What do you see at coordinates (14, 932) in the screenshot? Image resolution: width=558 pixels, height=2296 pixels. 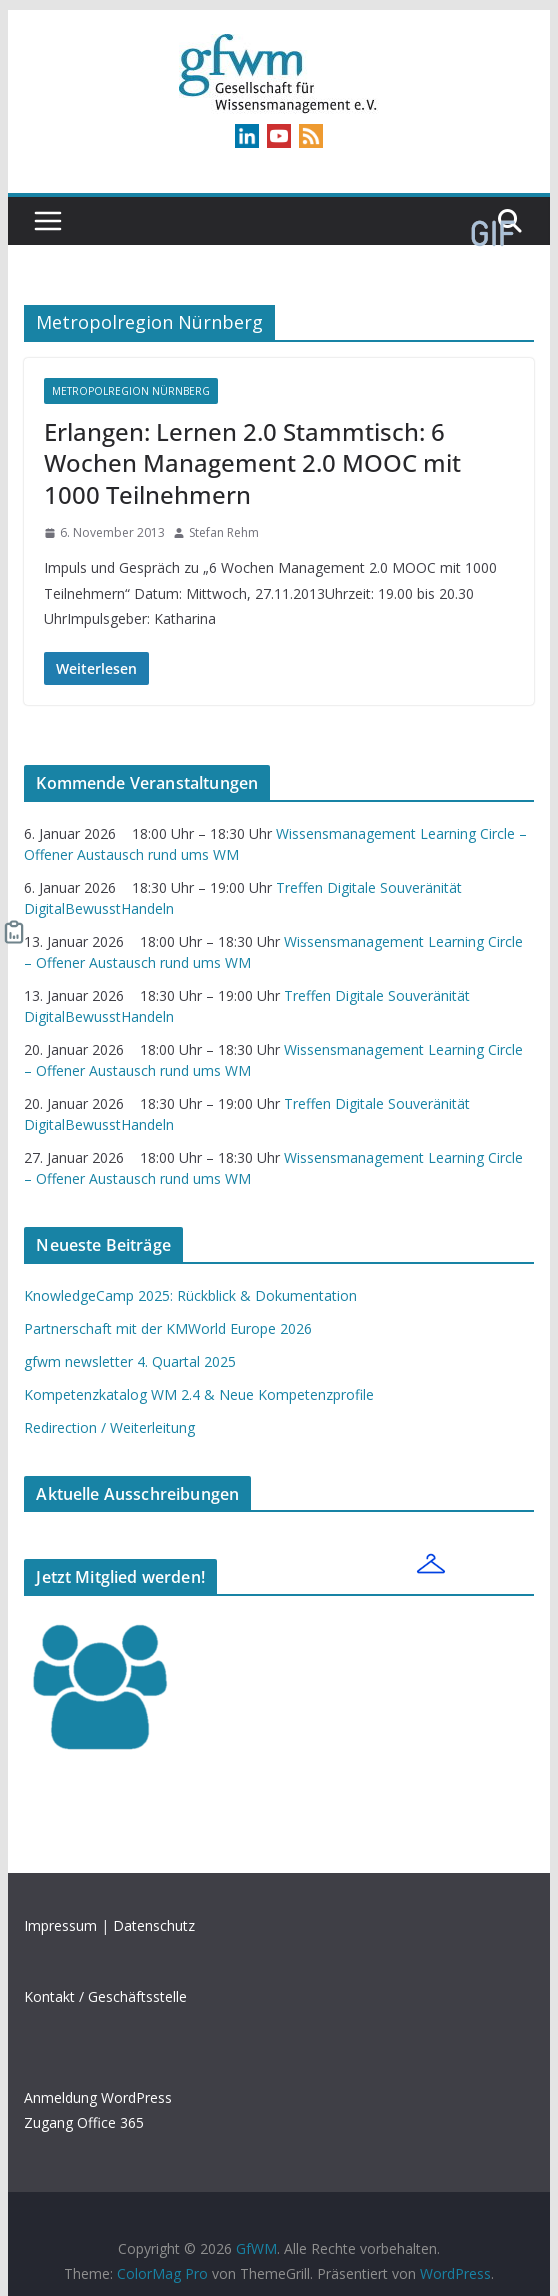 I see `view clipboard with data or statistics` at bounding box center [14, 932].